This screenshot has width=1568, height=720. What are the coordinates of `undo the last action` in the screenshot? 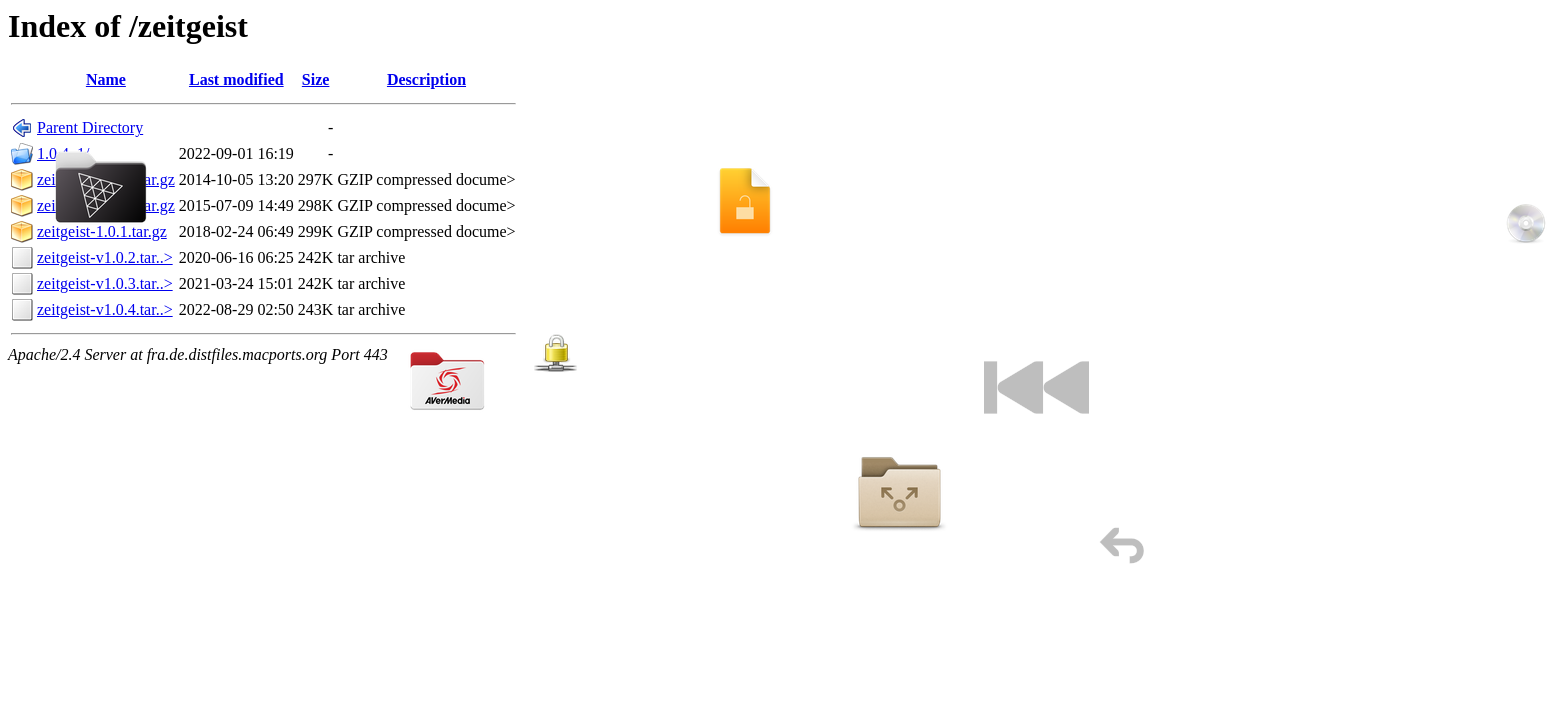 It's located at (1122, 545).